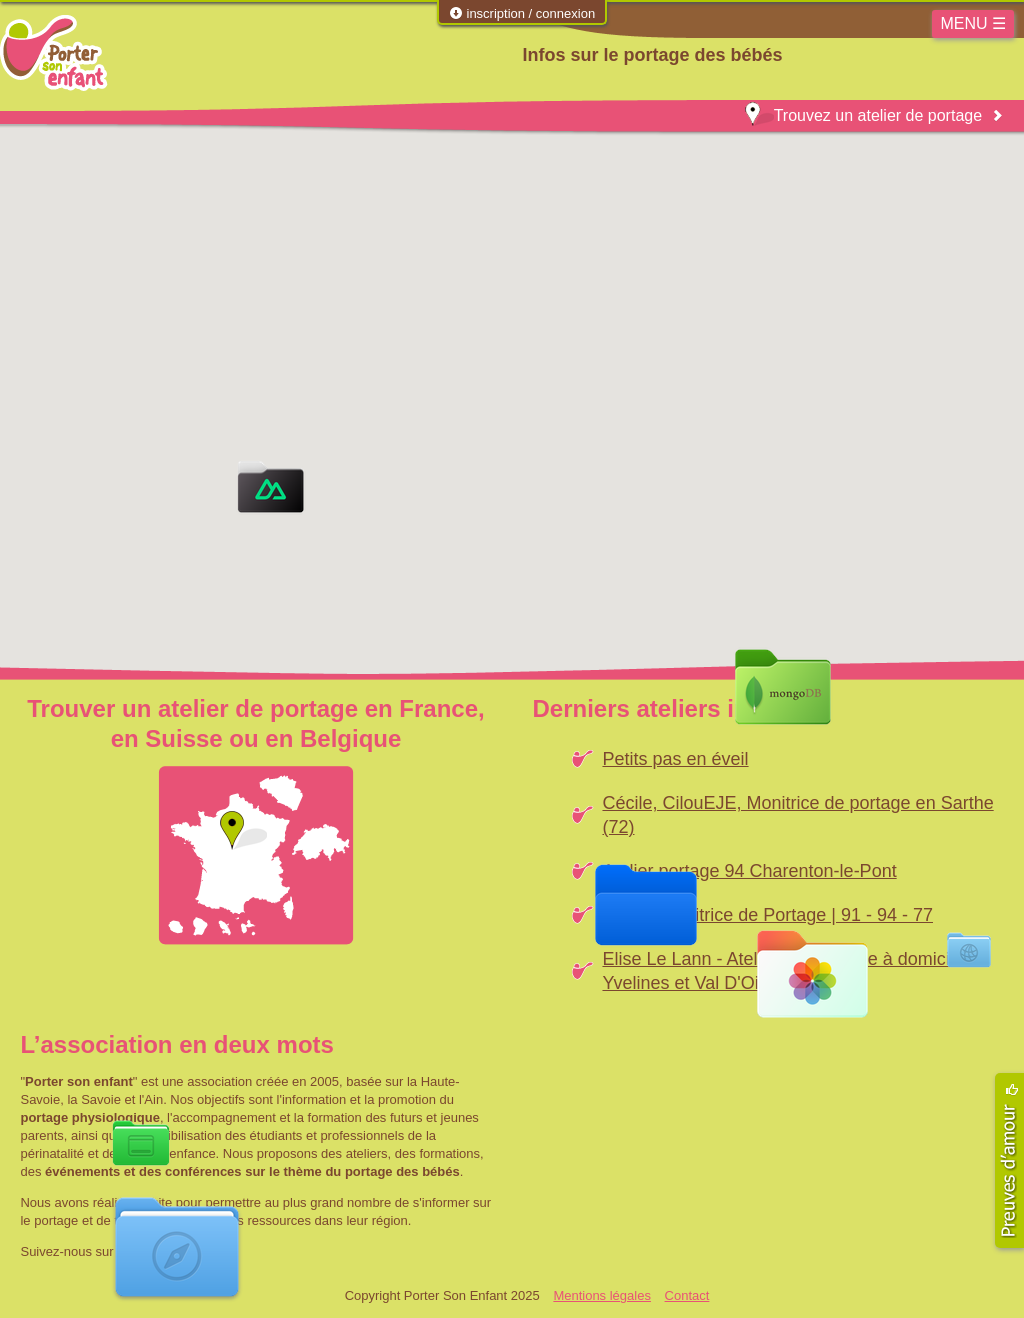 Image resolution: width=1024 pixels, height=1318 pixels. I want to click on folder containing HTML or web-related files, so click(969, 950).